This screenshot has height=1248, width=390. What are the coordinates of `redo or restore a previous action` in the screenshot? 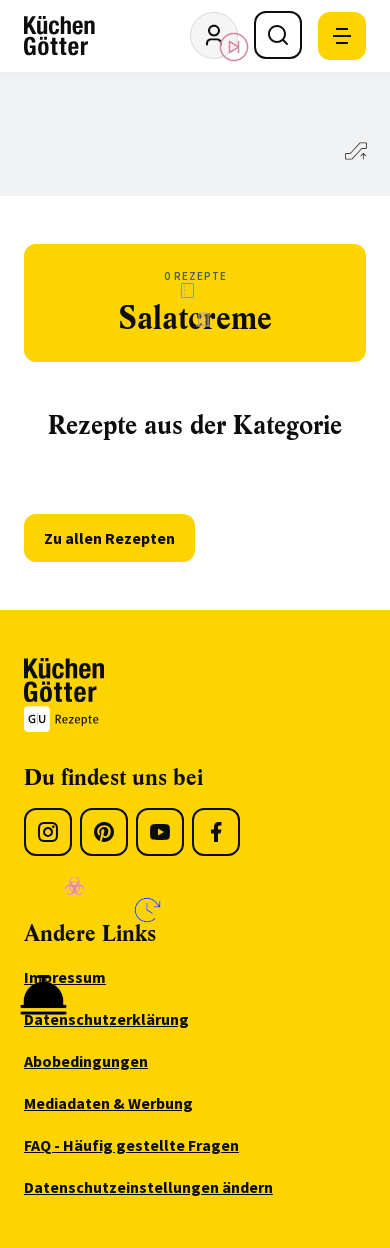 It's located at (147, 910).